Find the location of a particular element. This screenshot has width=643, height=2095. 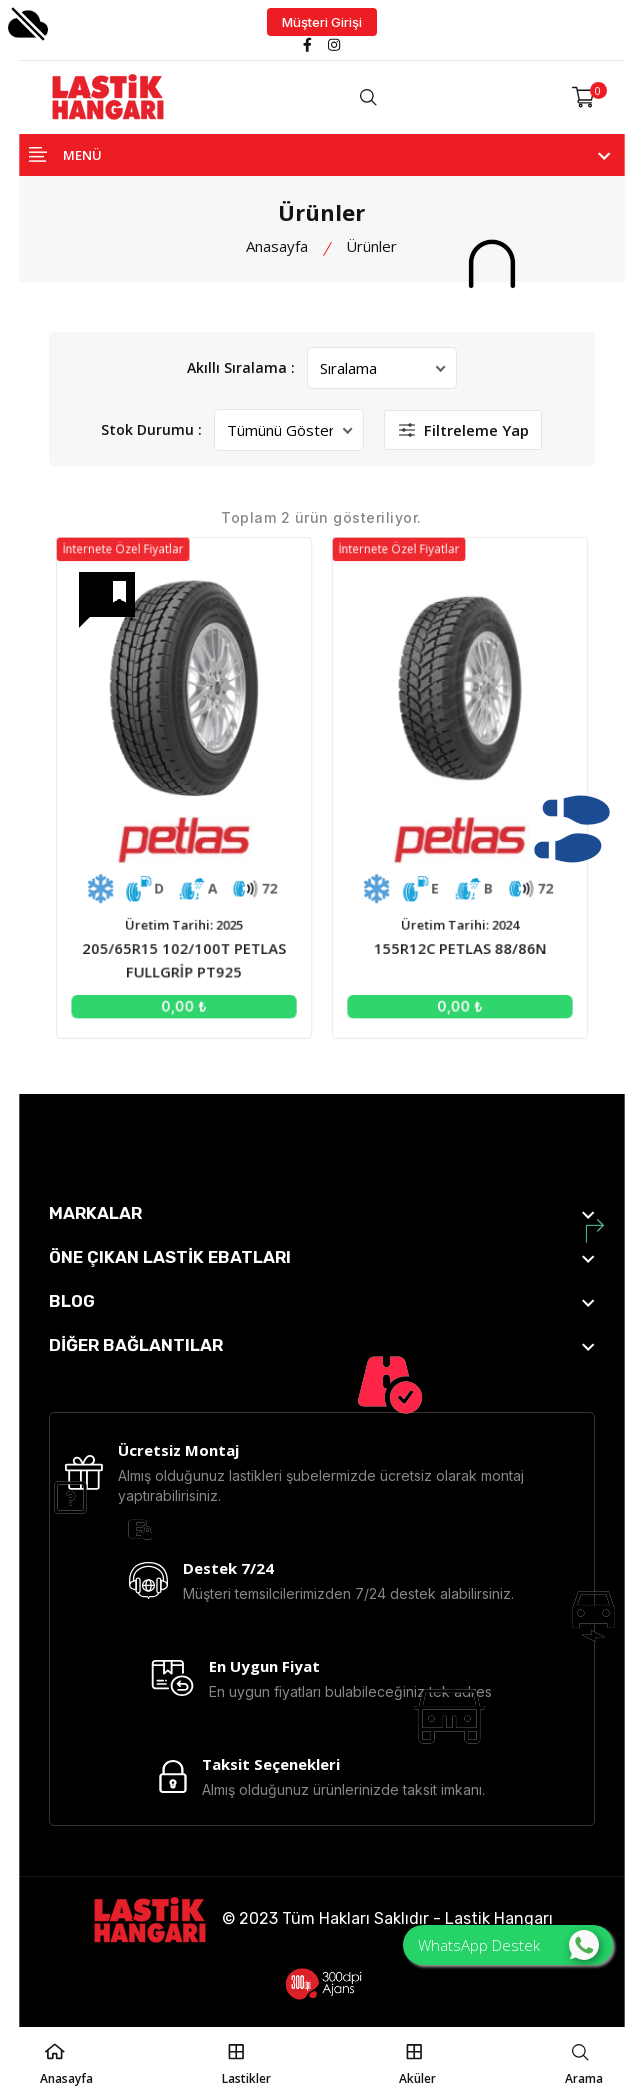

route or destination confirmed is located at coordinates (386, 1381).